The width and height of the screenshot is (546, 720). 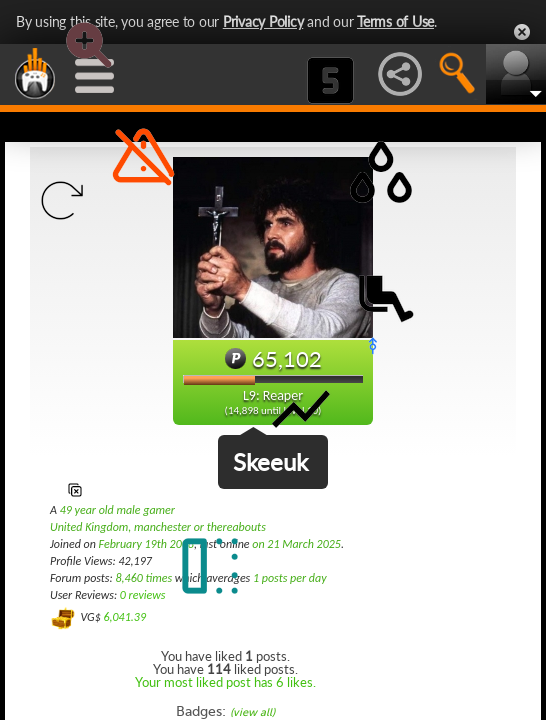 I want to click on align selected element to the left, so click(x=210, y=566).